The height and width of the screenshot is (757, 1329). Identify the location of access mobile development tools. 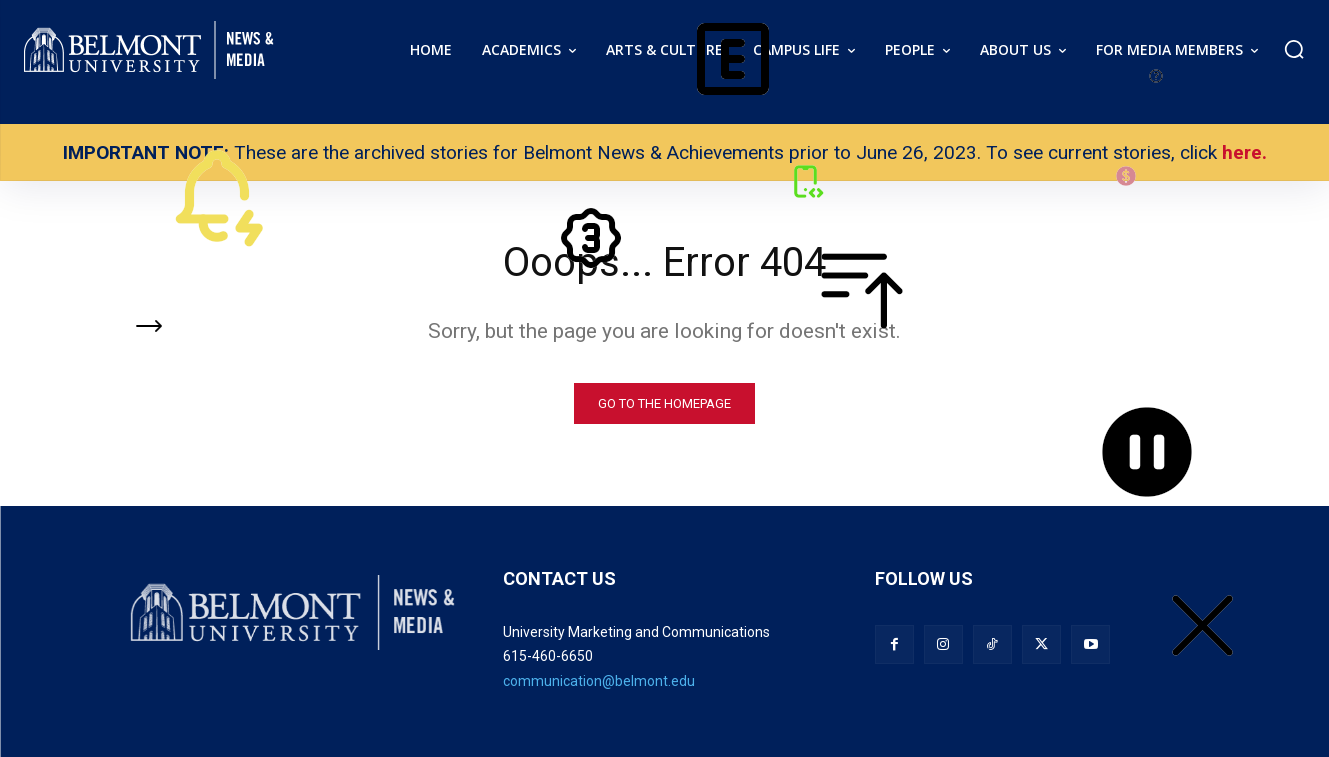
(805, 181).